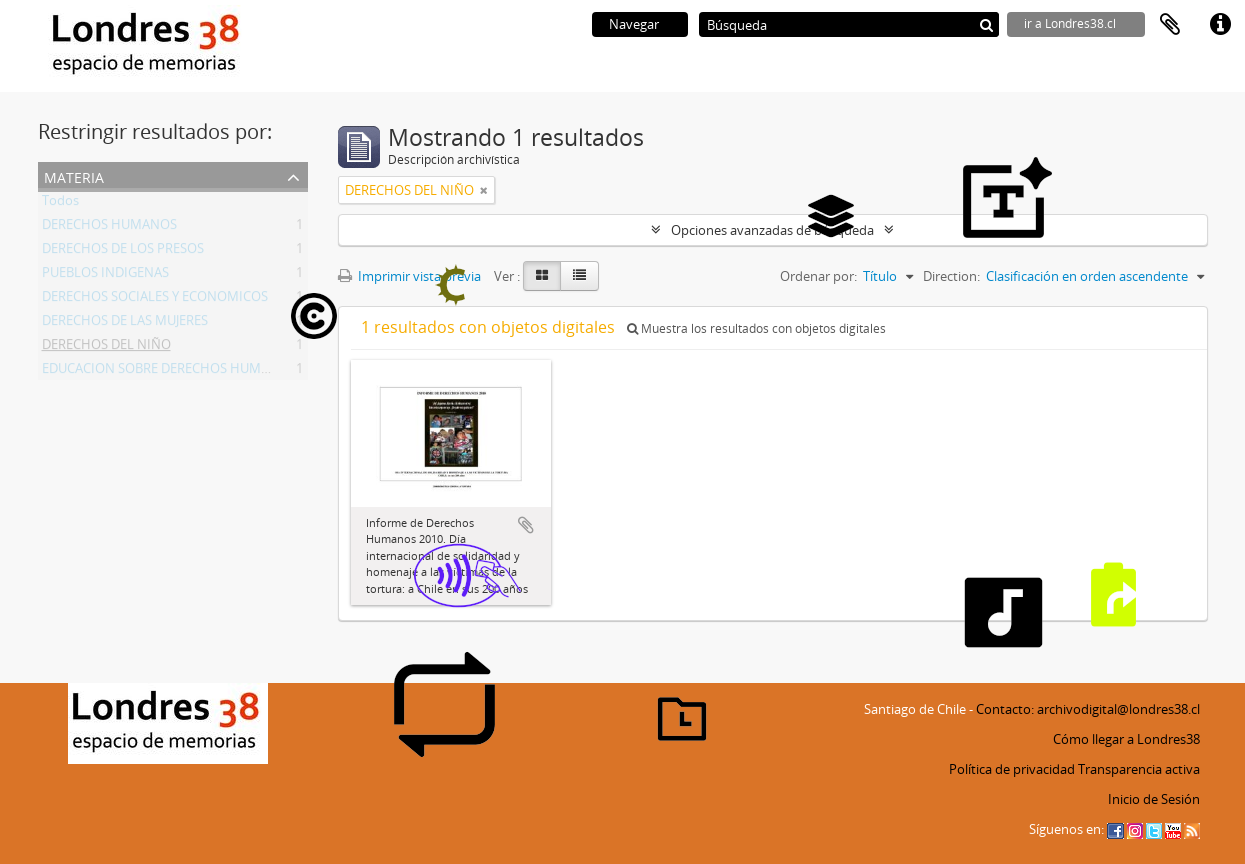  What do you see at coordinates (450, 285) in the screenshot?
I see `open stencyl game development software` at bounding box center [450, 285].